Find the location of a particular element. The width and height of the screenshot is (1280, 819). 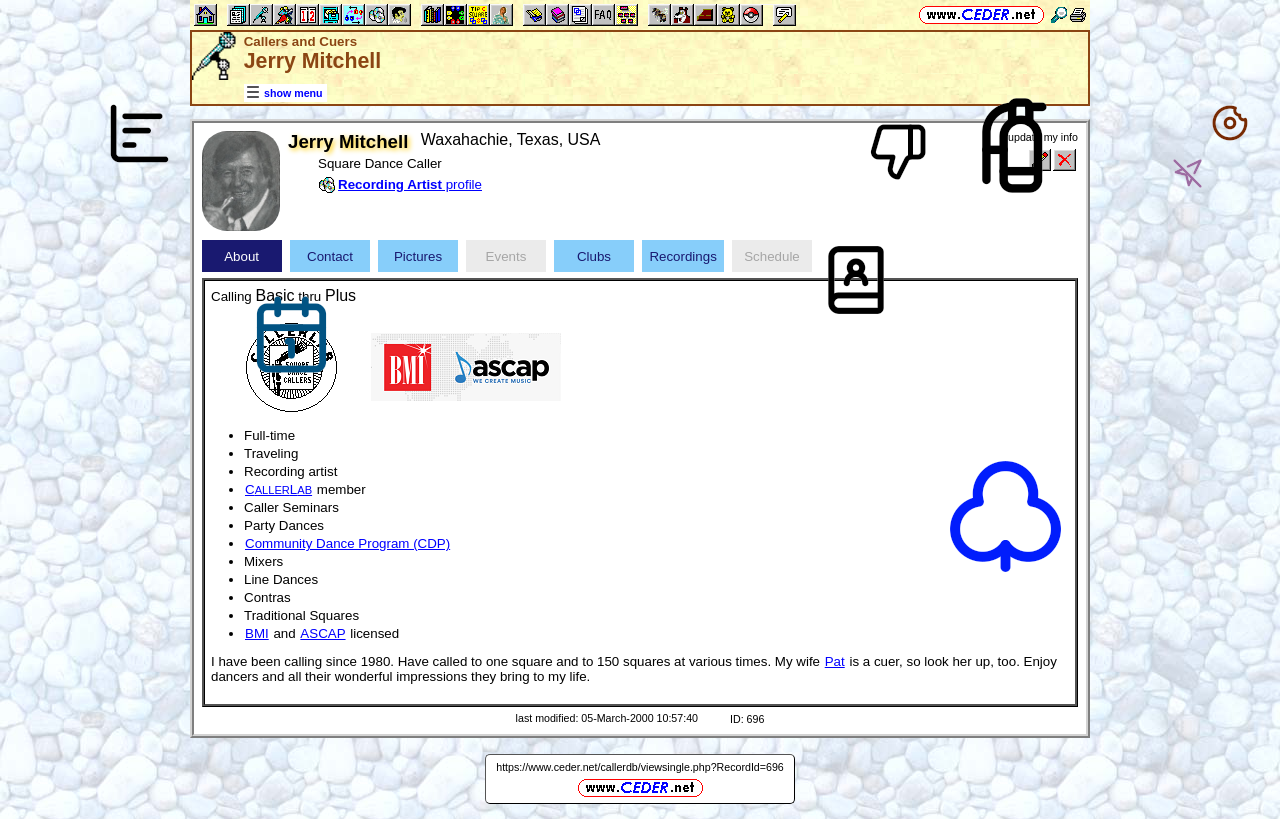

view contact directory is located at coordinates (856, 280).